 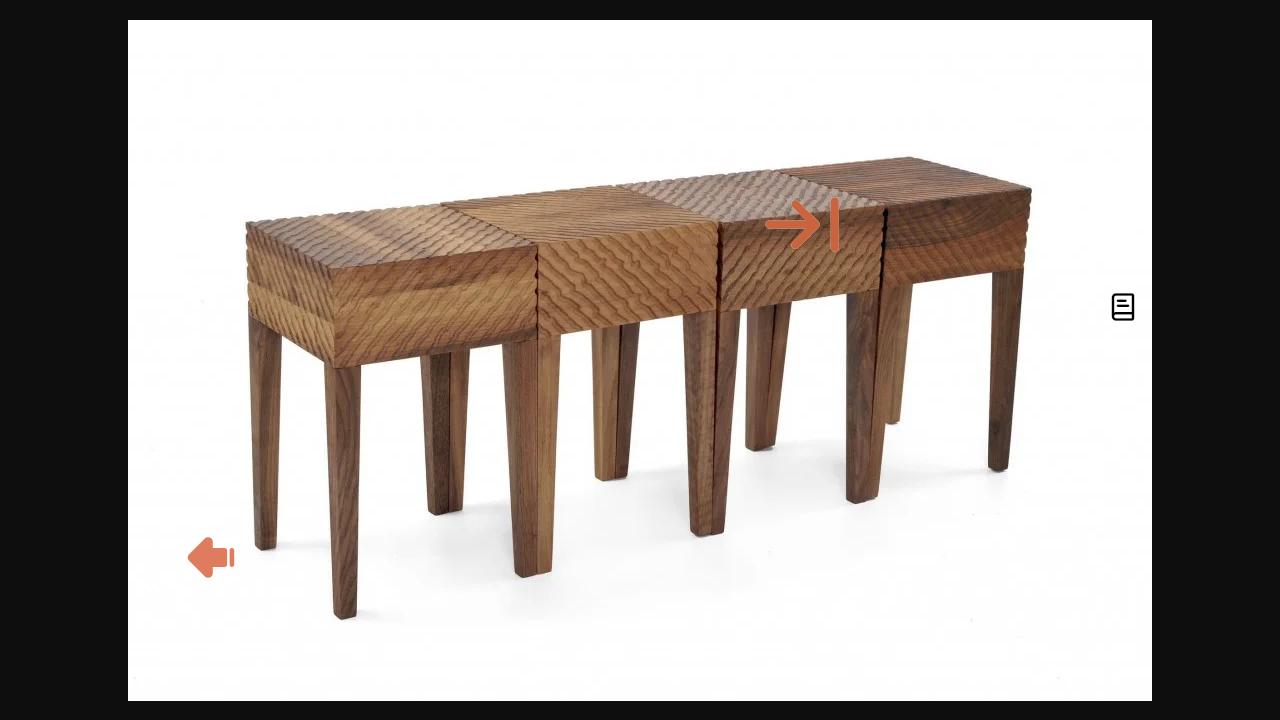 I want to click on go back to the previous screen, so click(x=210, y=557).